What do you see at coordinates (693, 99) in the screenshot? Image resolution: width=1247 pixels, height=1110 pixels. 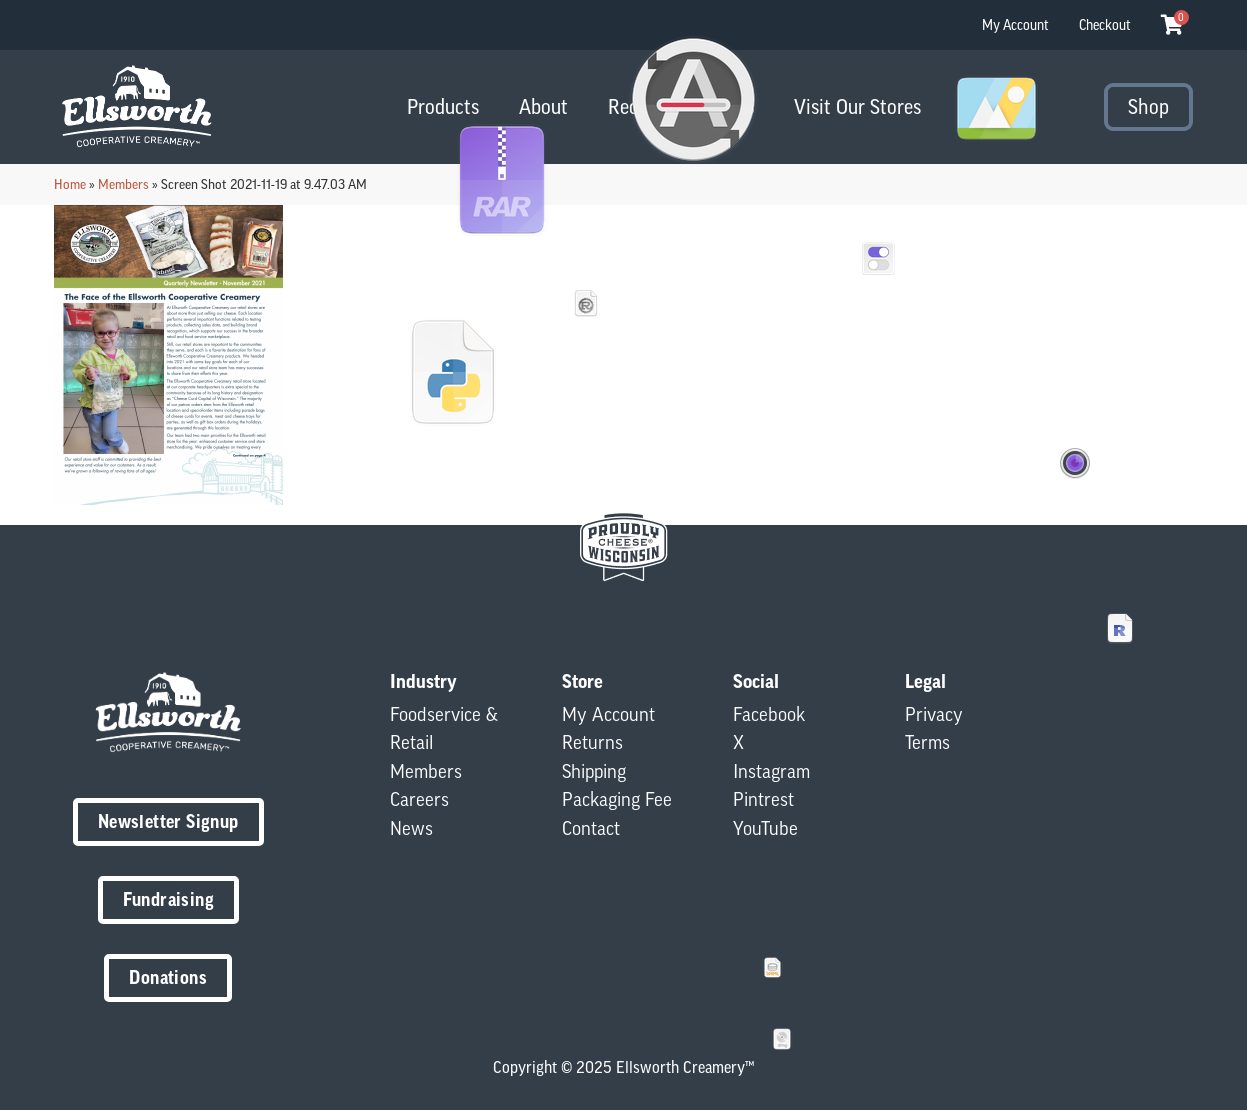 I see `check for available software updates` at bounding box center [693, 99].